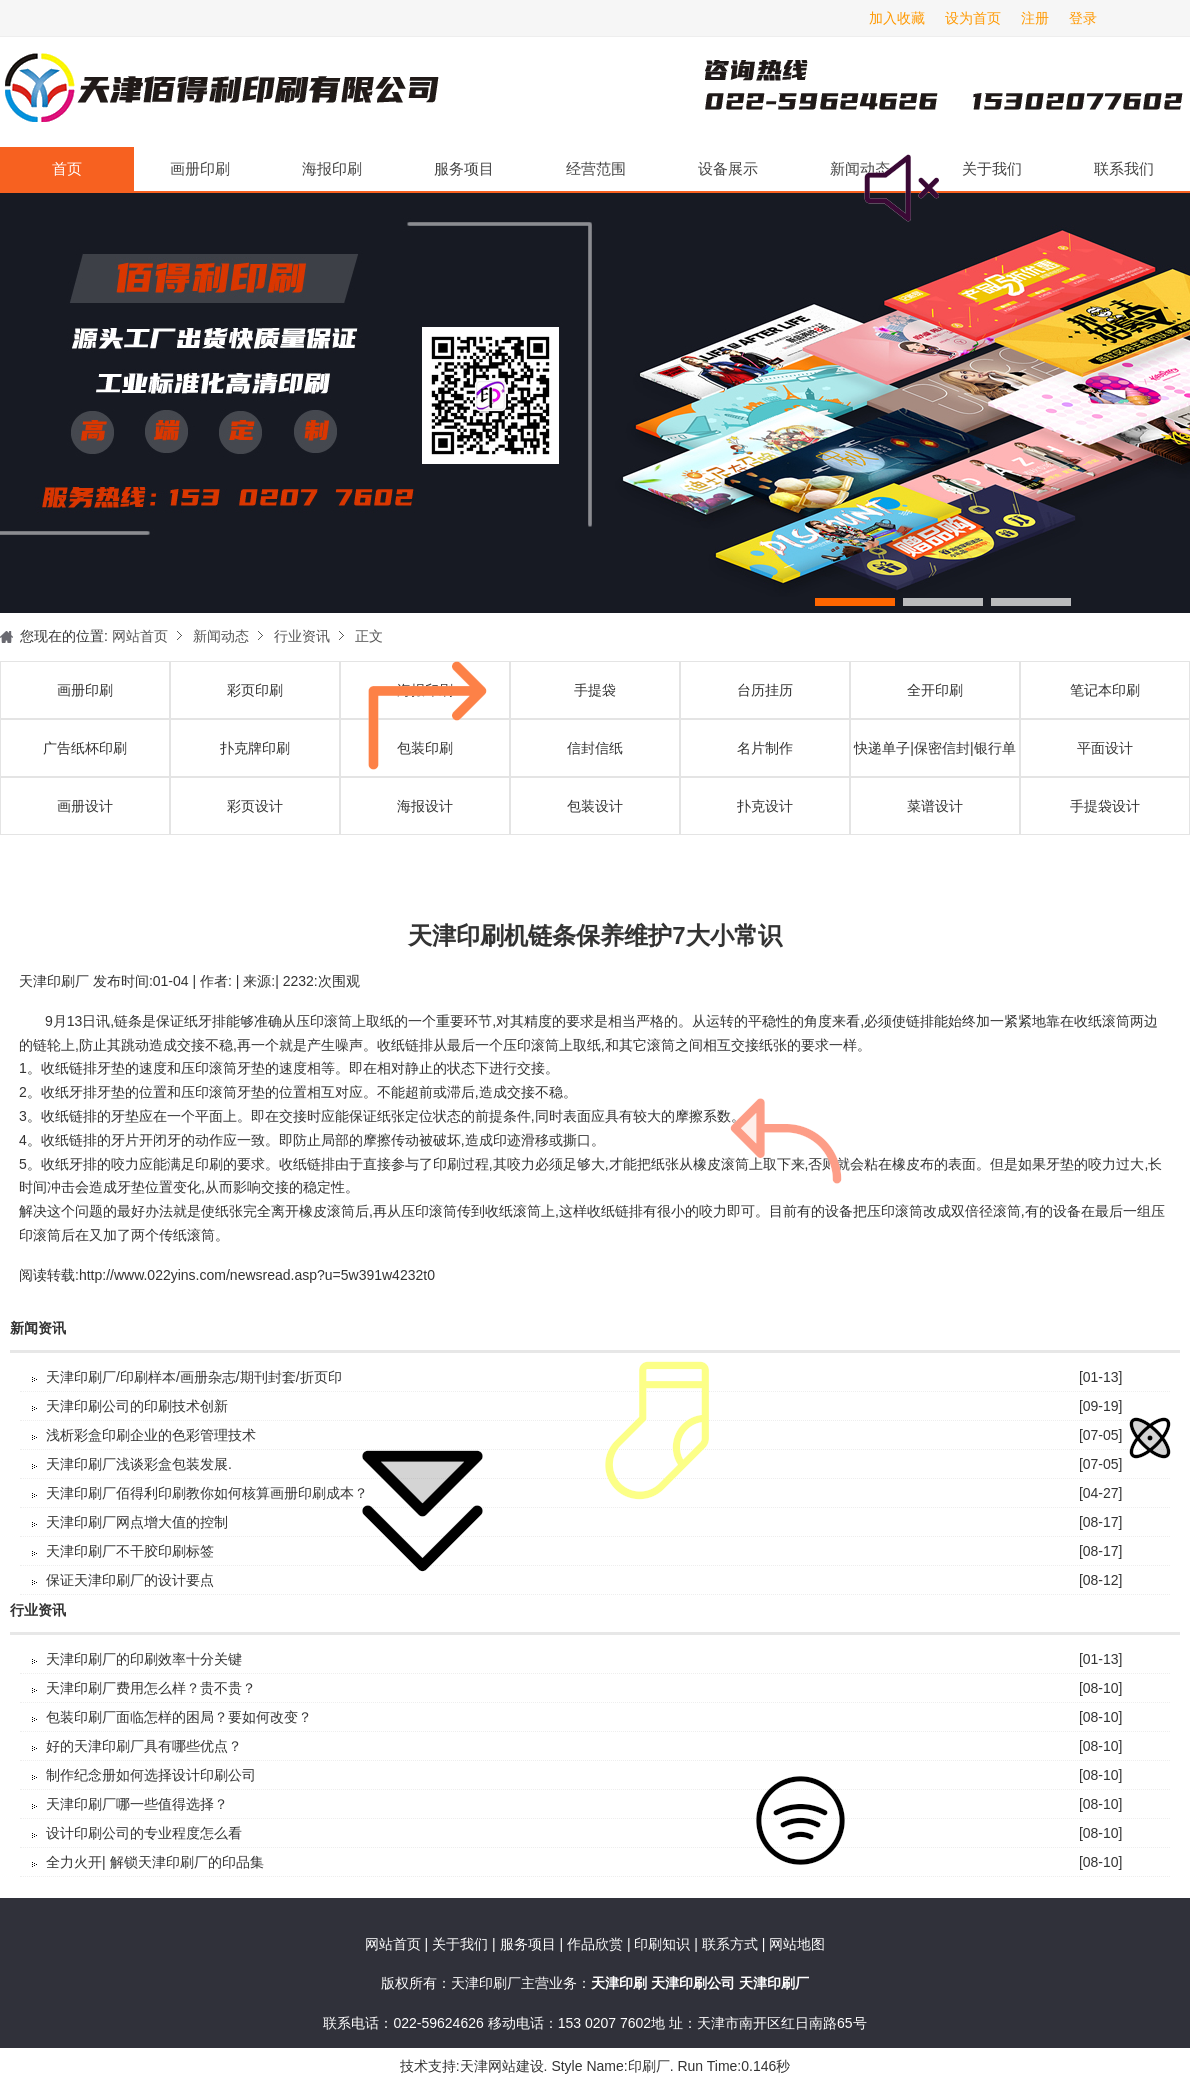  What do you see at coordinates (1150, 1438) in the screenshot?
I see `access science or chemistry features` at bounding box center [1150, 1438].